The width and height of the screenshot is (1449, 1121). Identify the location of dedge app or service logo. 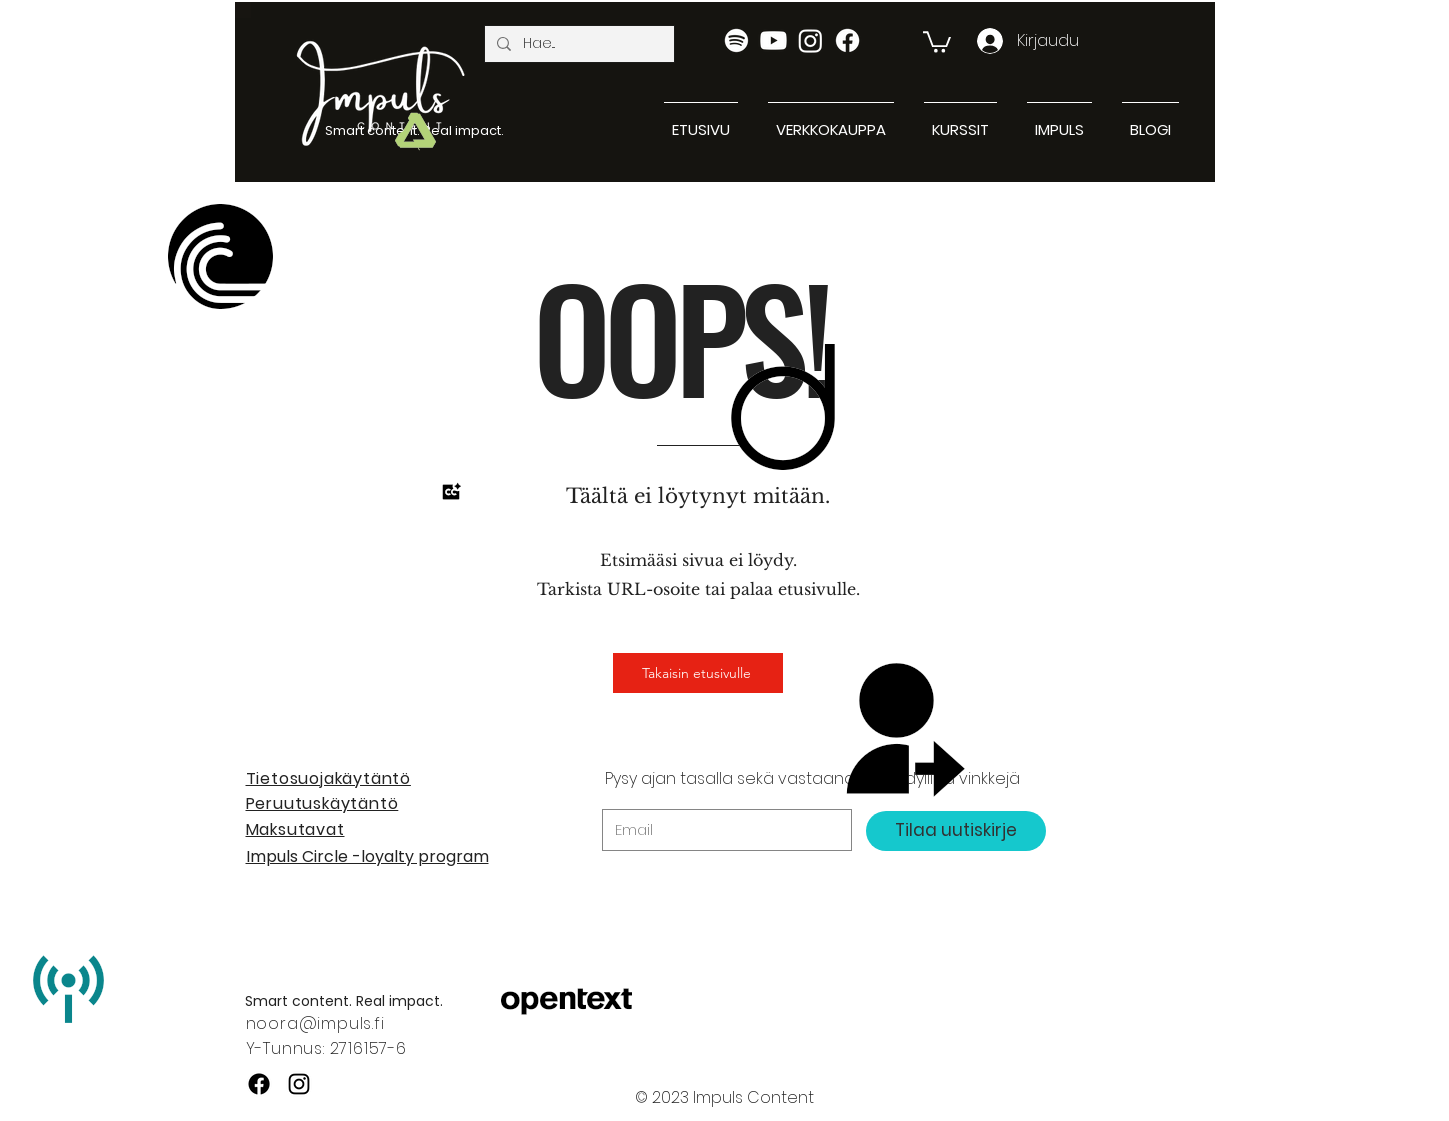
(783, 407).